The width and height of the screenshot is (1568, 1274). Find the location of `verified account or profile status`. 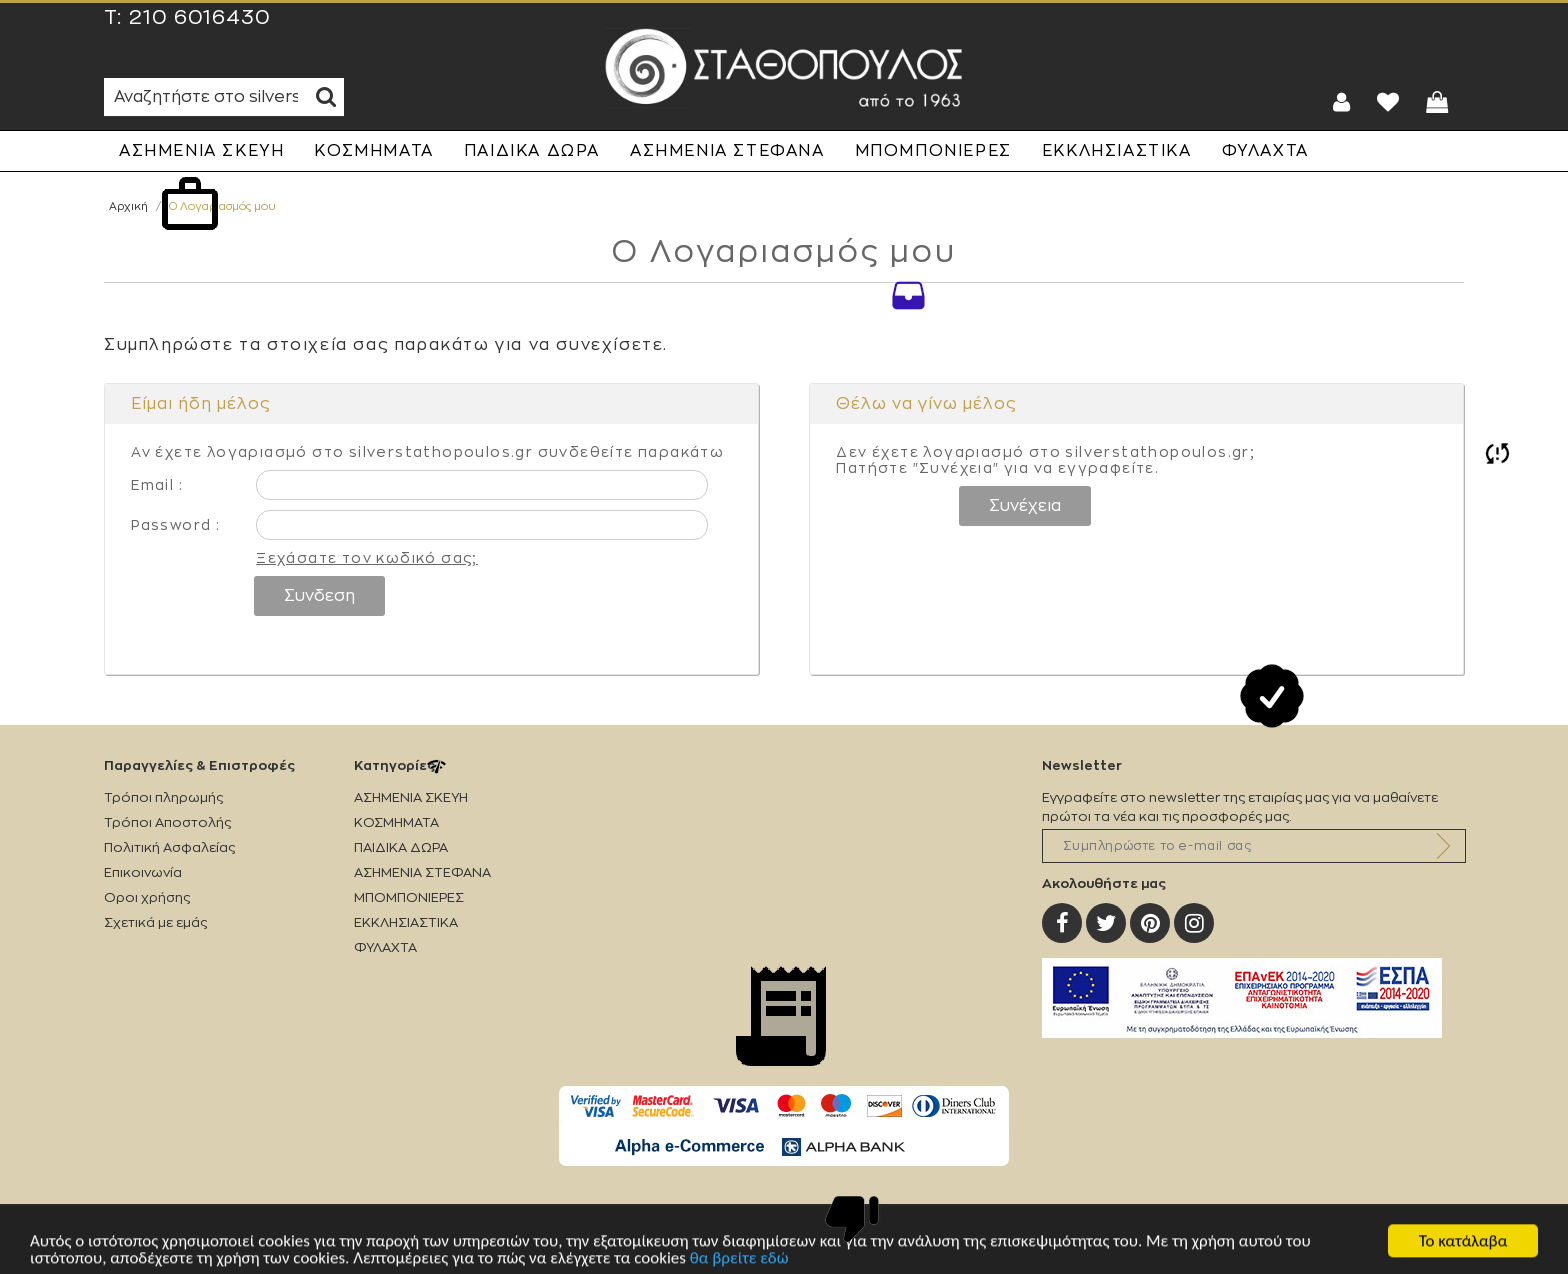

verified account or profile status is located at coordinates (1272, 696).